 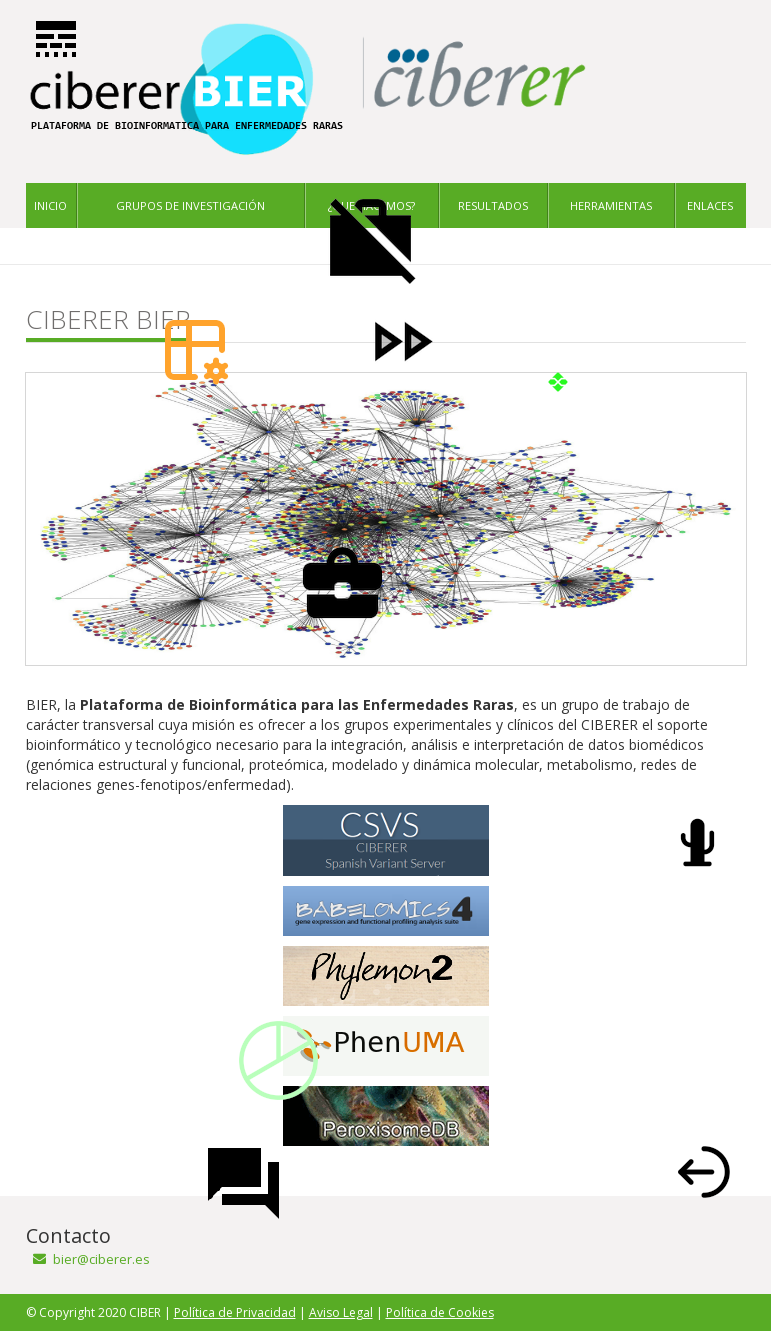 I want to click on access business or work-related features, so click(x=342, y=582).